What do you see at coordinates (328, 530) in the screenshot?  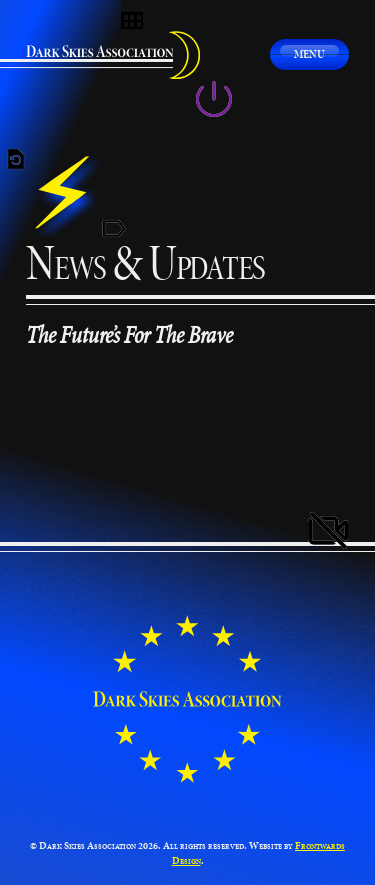 I see `video camera is turned off` at bounding box center [328, 530].